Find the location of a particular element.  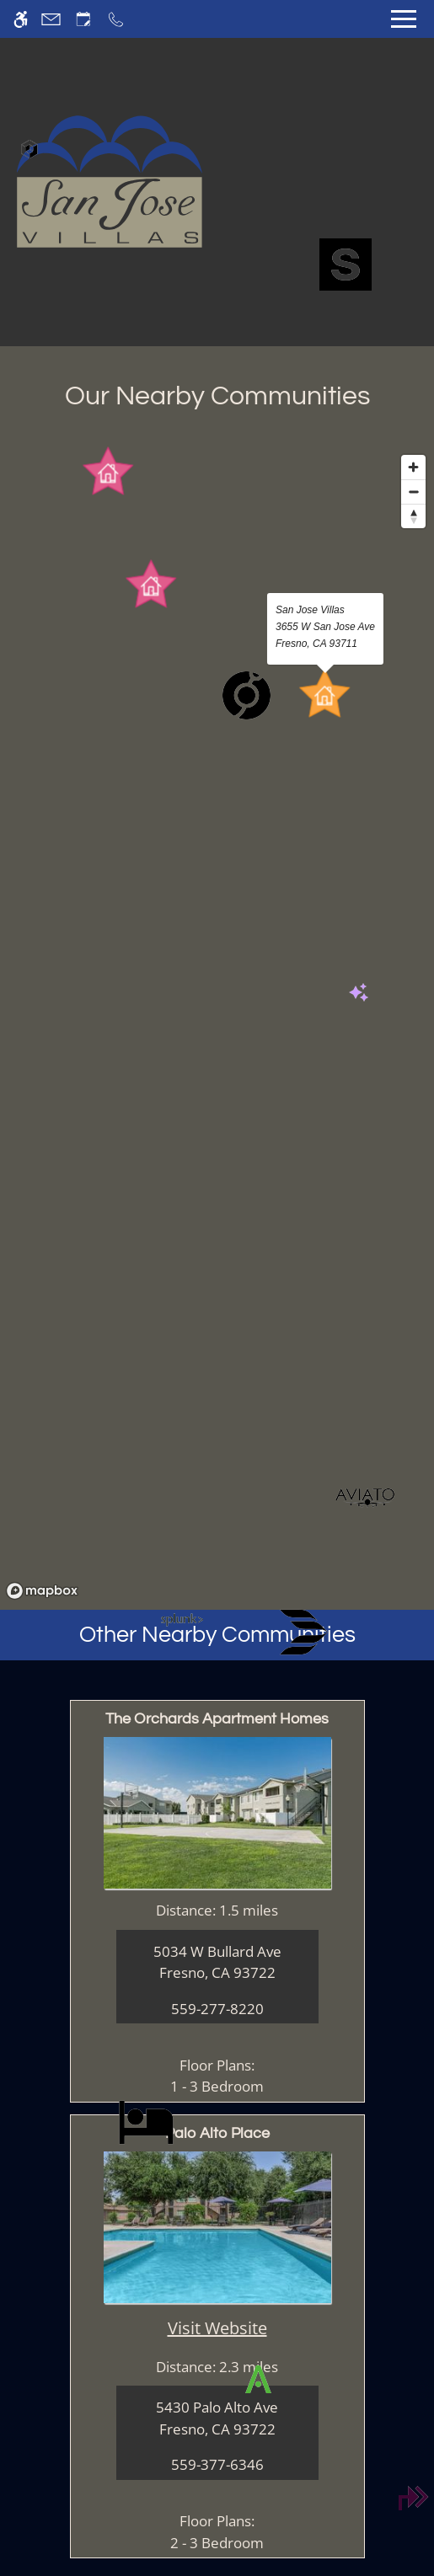

bombardier company logo is located at coordinates (303, 1632).